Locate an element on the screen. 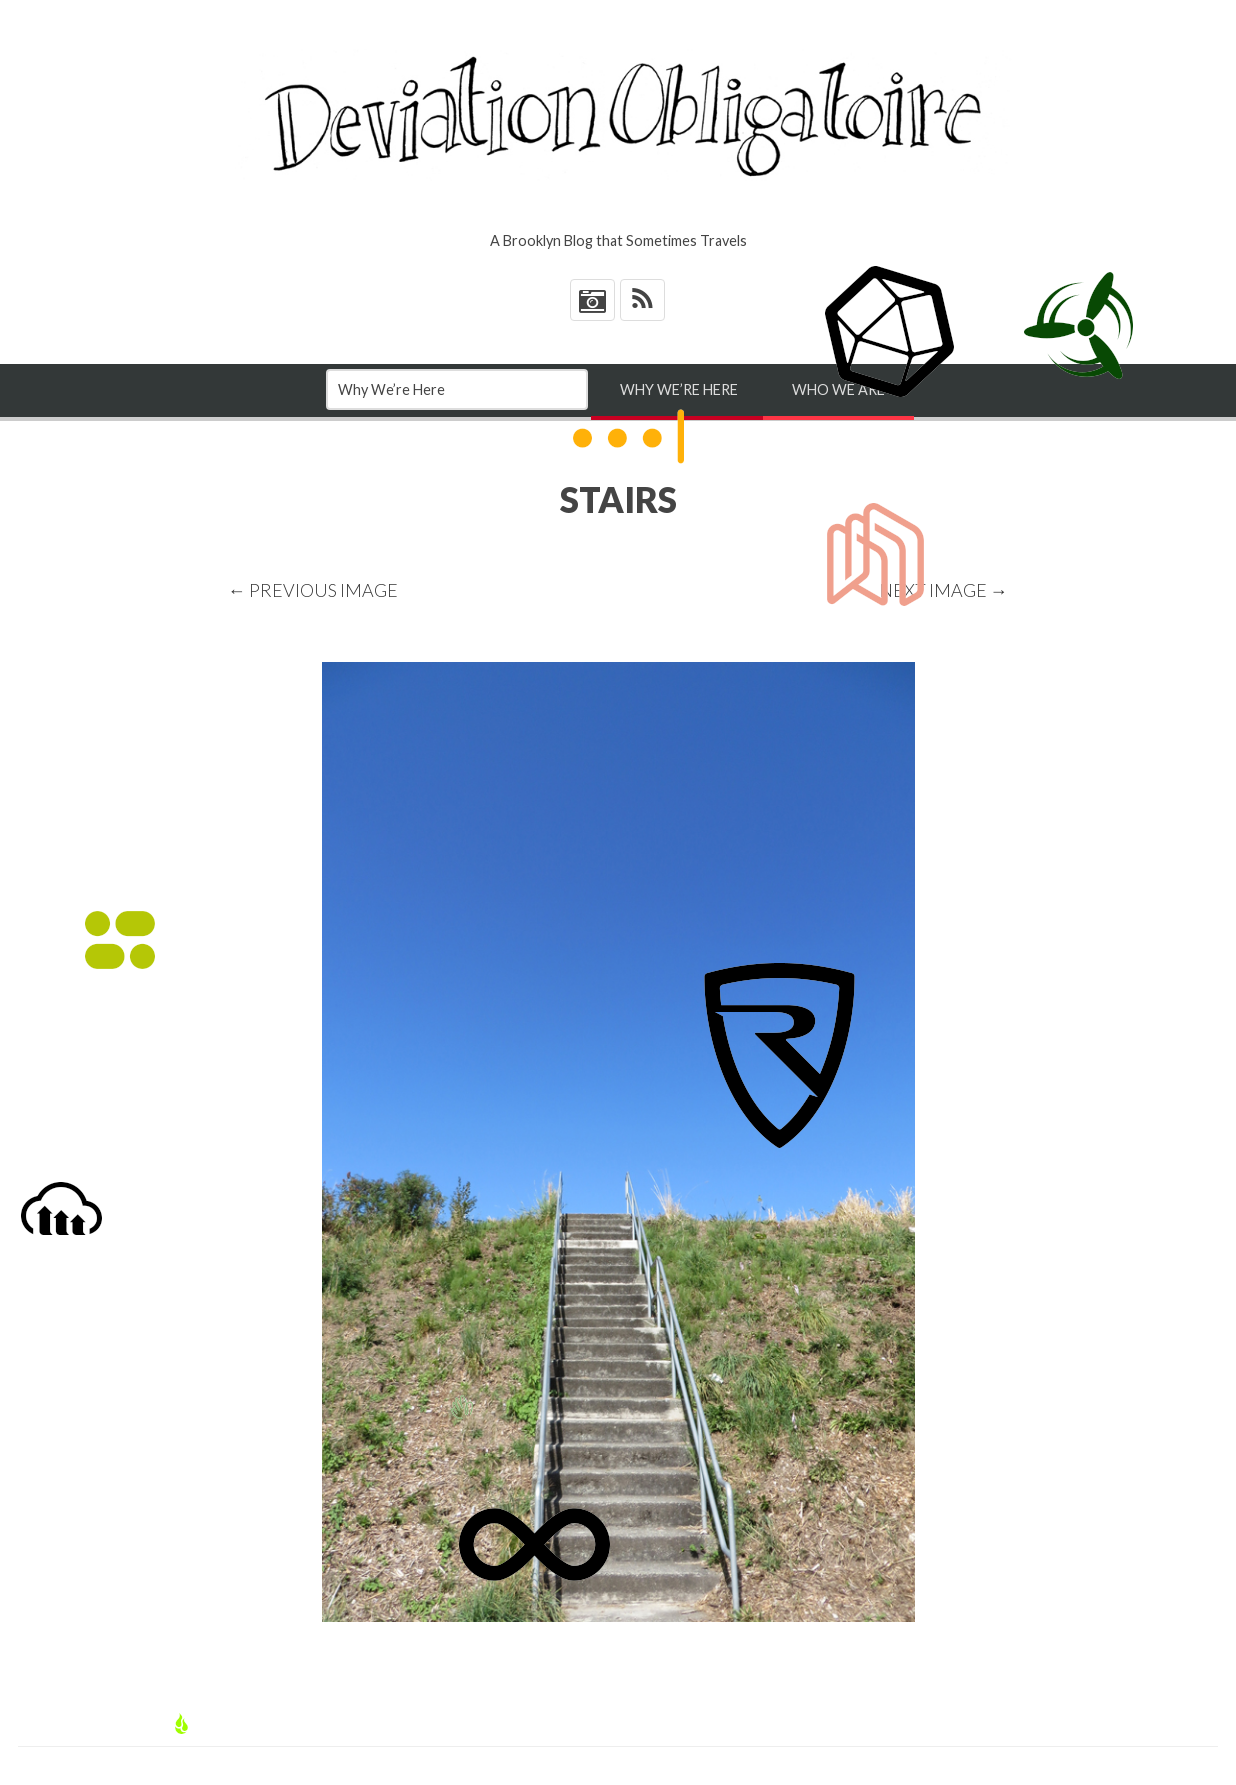  open the Hey email app is located at coordinates (462, 1407).